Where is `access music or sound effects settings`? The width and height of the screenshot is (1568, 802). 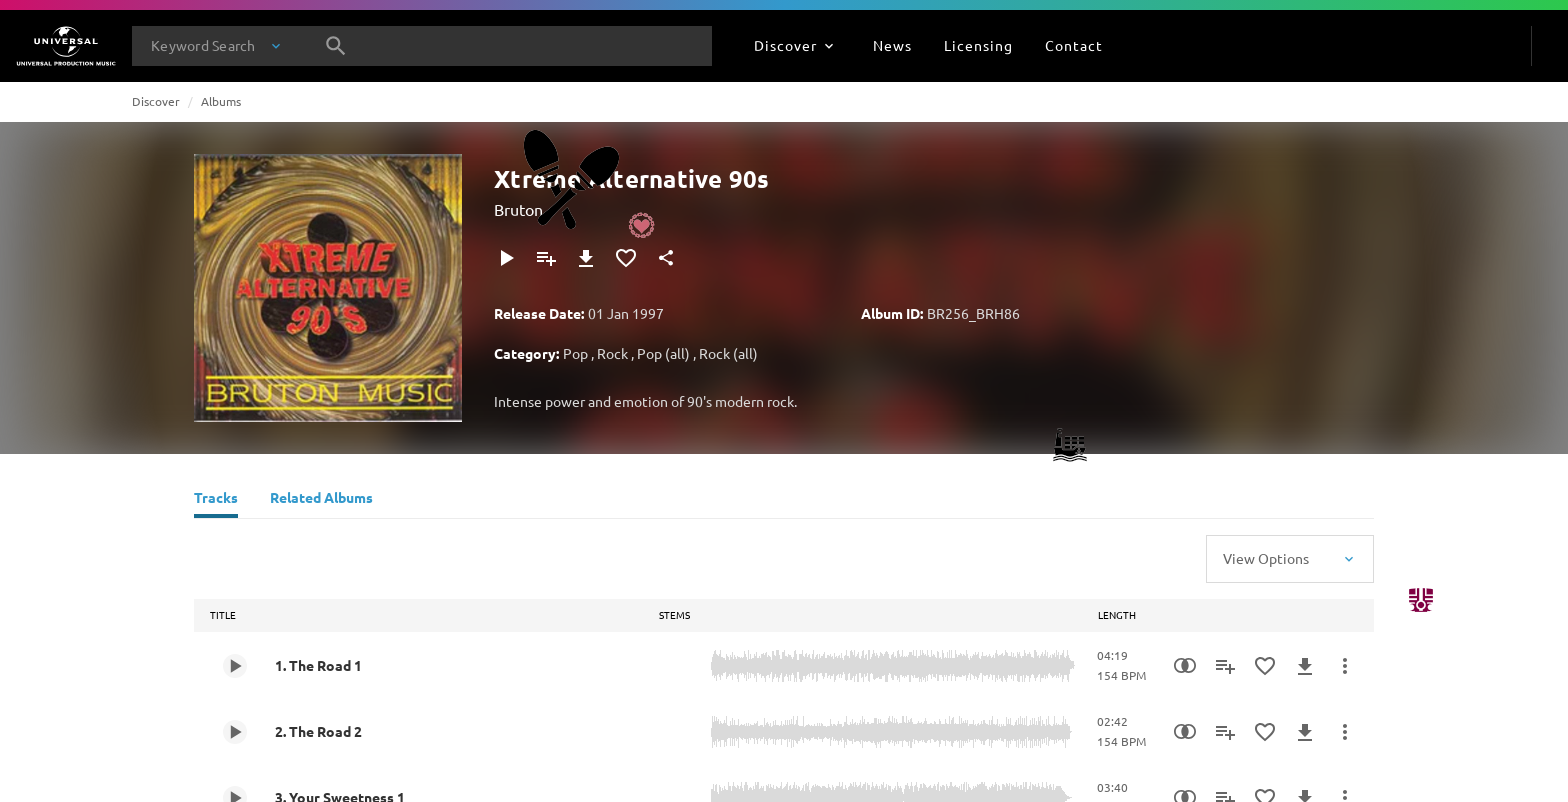
access music or sound effects settings is located at coordinates (571, 179).